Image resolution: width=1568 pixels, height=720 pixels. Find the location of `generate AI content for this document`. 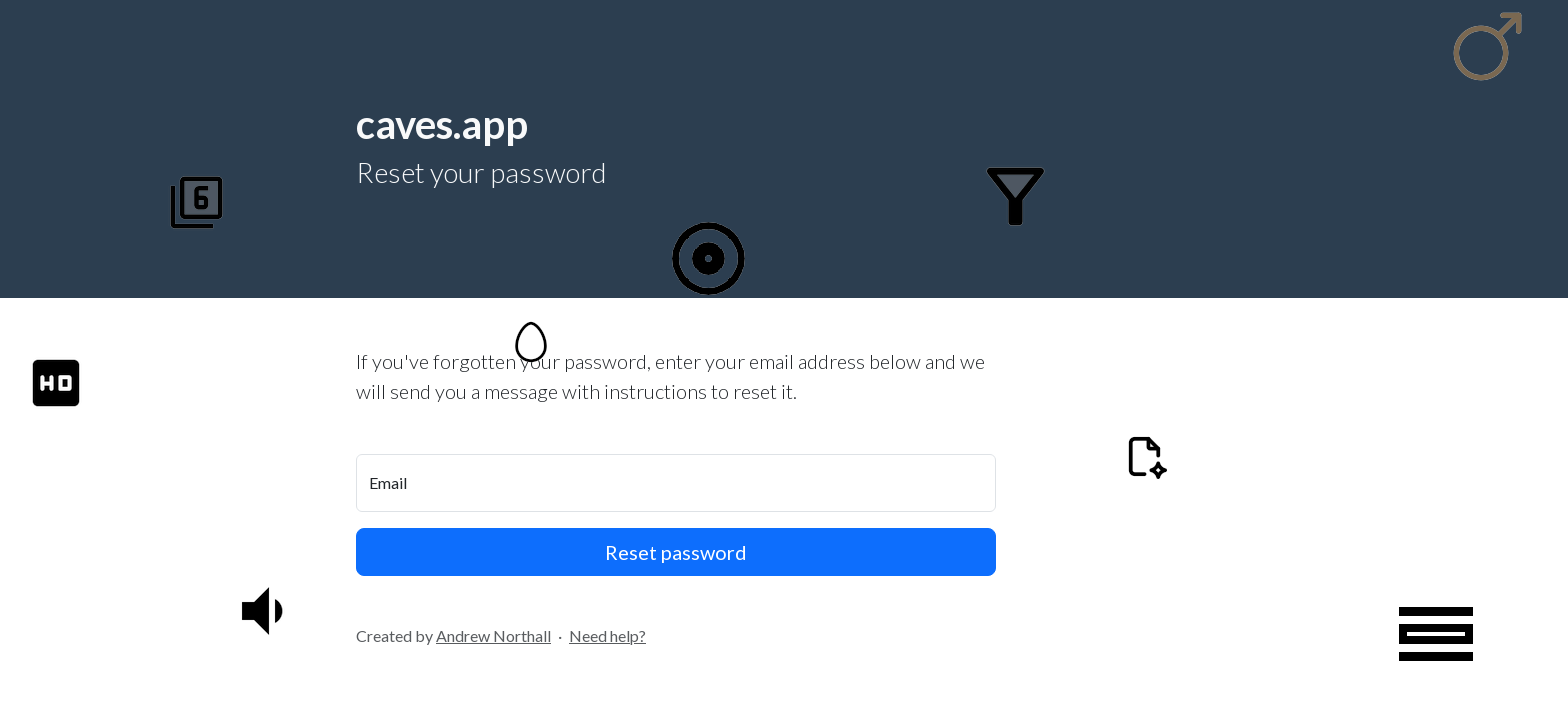

generate AI content for this document is located at coordinates (1144, 456).